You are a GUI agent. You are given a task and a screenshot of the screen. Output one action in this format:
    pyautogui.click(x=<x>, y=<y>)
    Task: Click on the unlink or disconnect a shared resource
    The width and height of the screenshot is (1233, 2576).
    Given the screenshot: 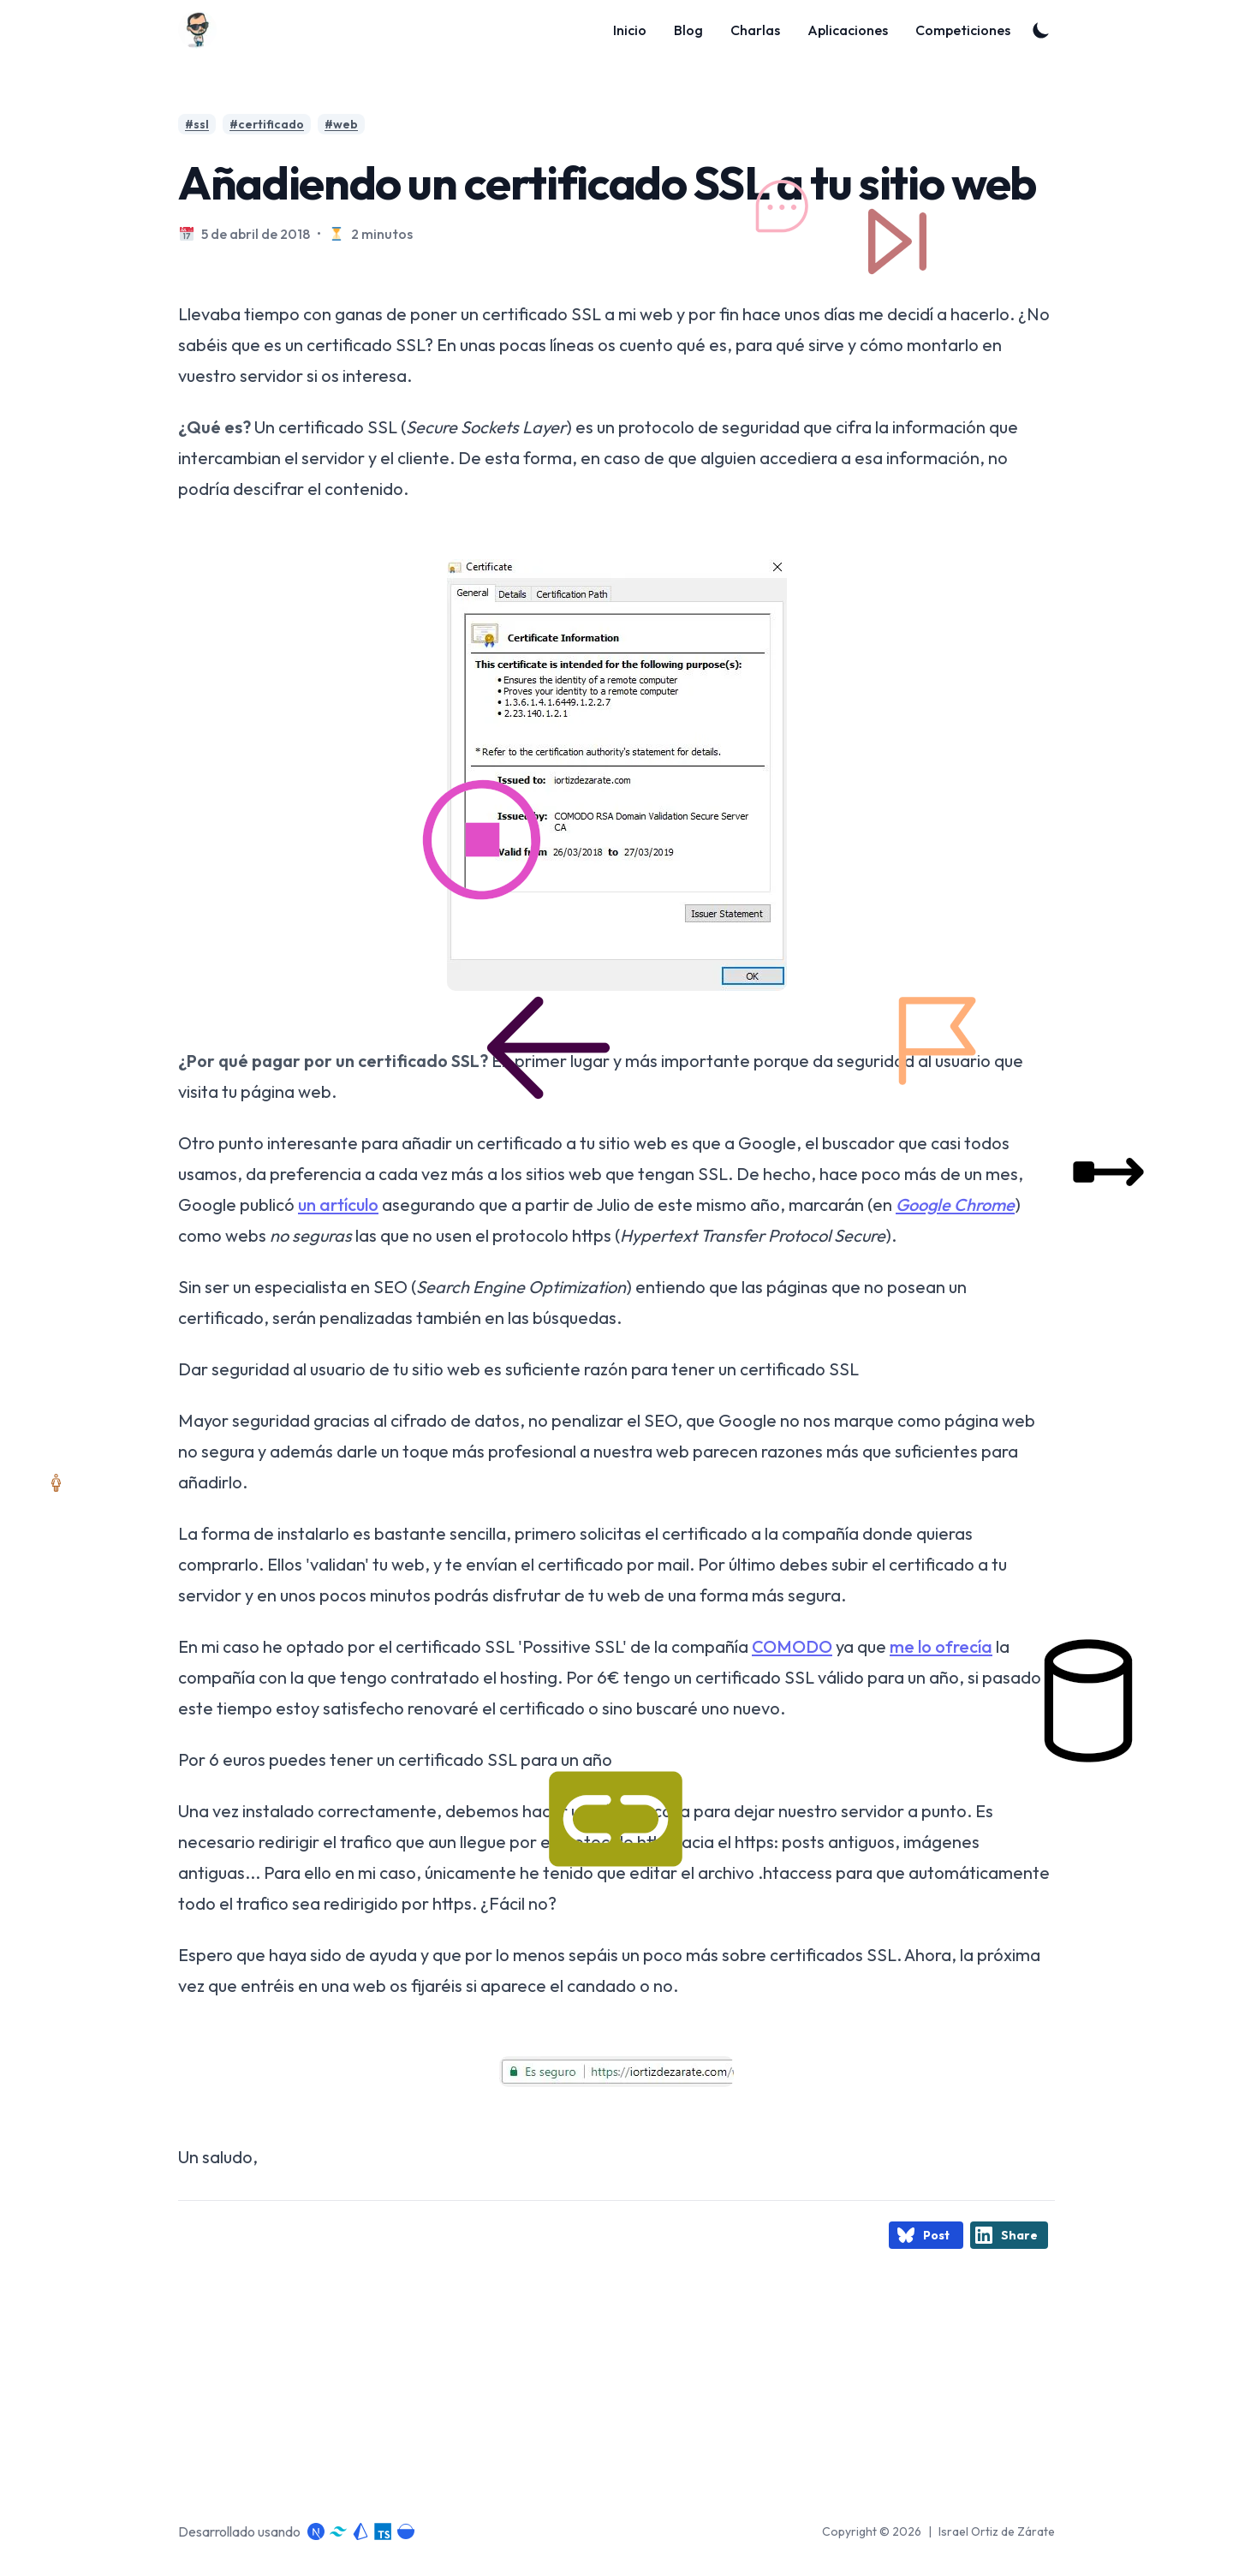 What is the action you would take?
    pyautogui.click(x=616, y=1819)
    